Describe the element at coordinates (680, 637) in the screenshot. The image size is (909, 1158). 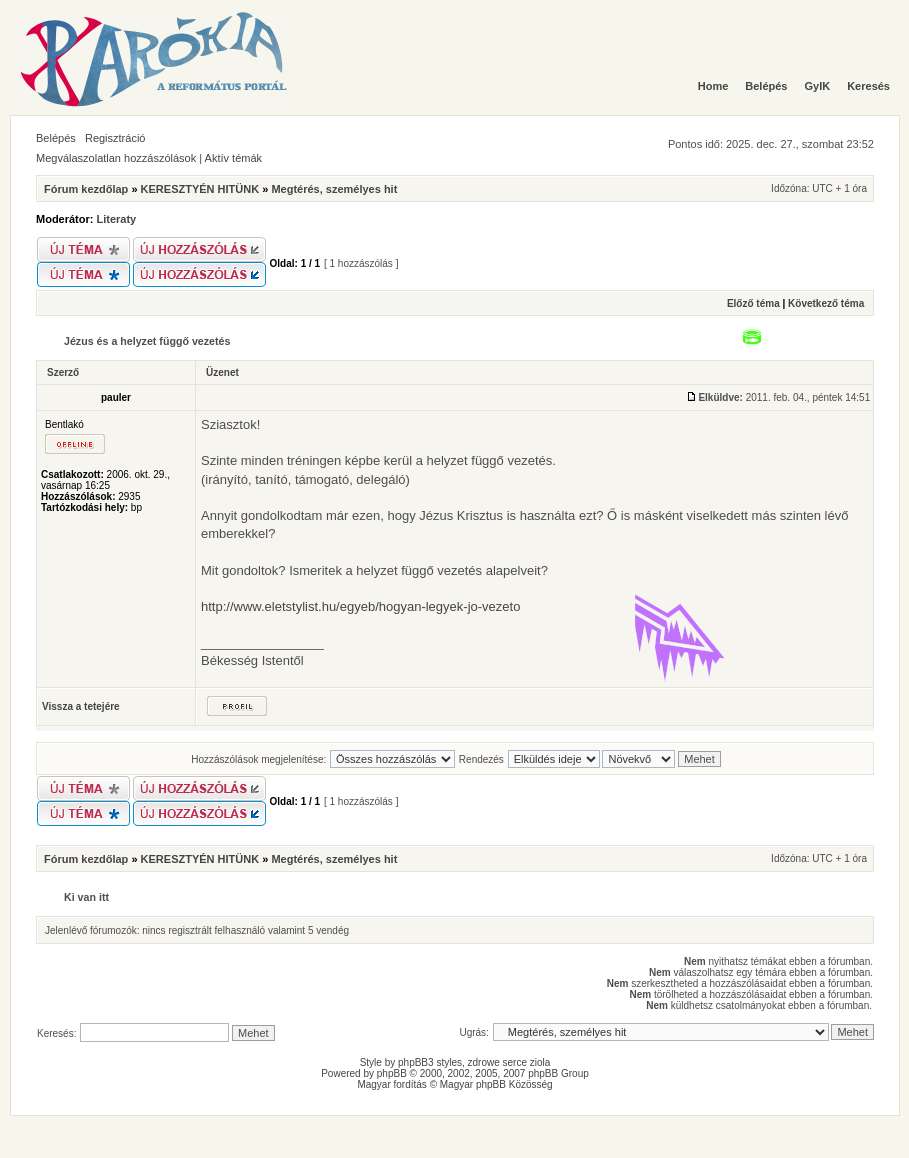
I see `ice arrow ability or spell` at that location.